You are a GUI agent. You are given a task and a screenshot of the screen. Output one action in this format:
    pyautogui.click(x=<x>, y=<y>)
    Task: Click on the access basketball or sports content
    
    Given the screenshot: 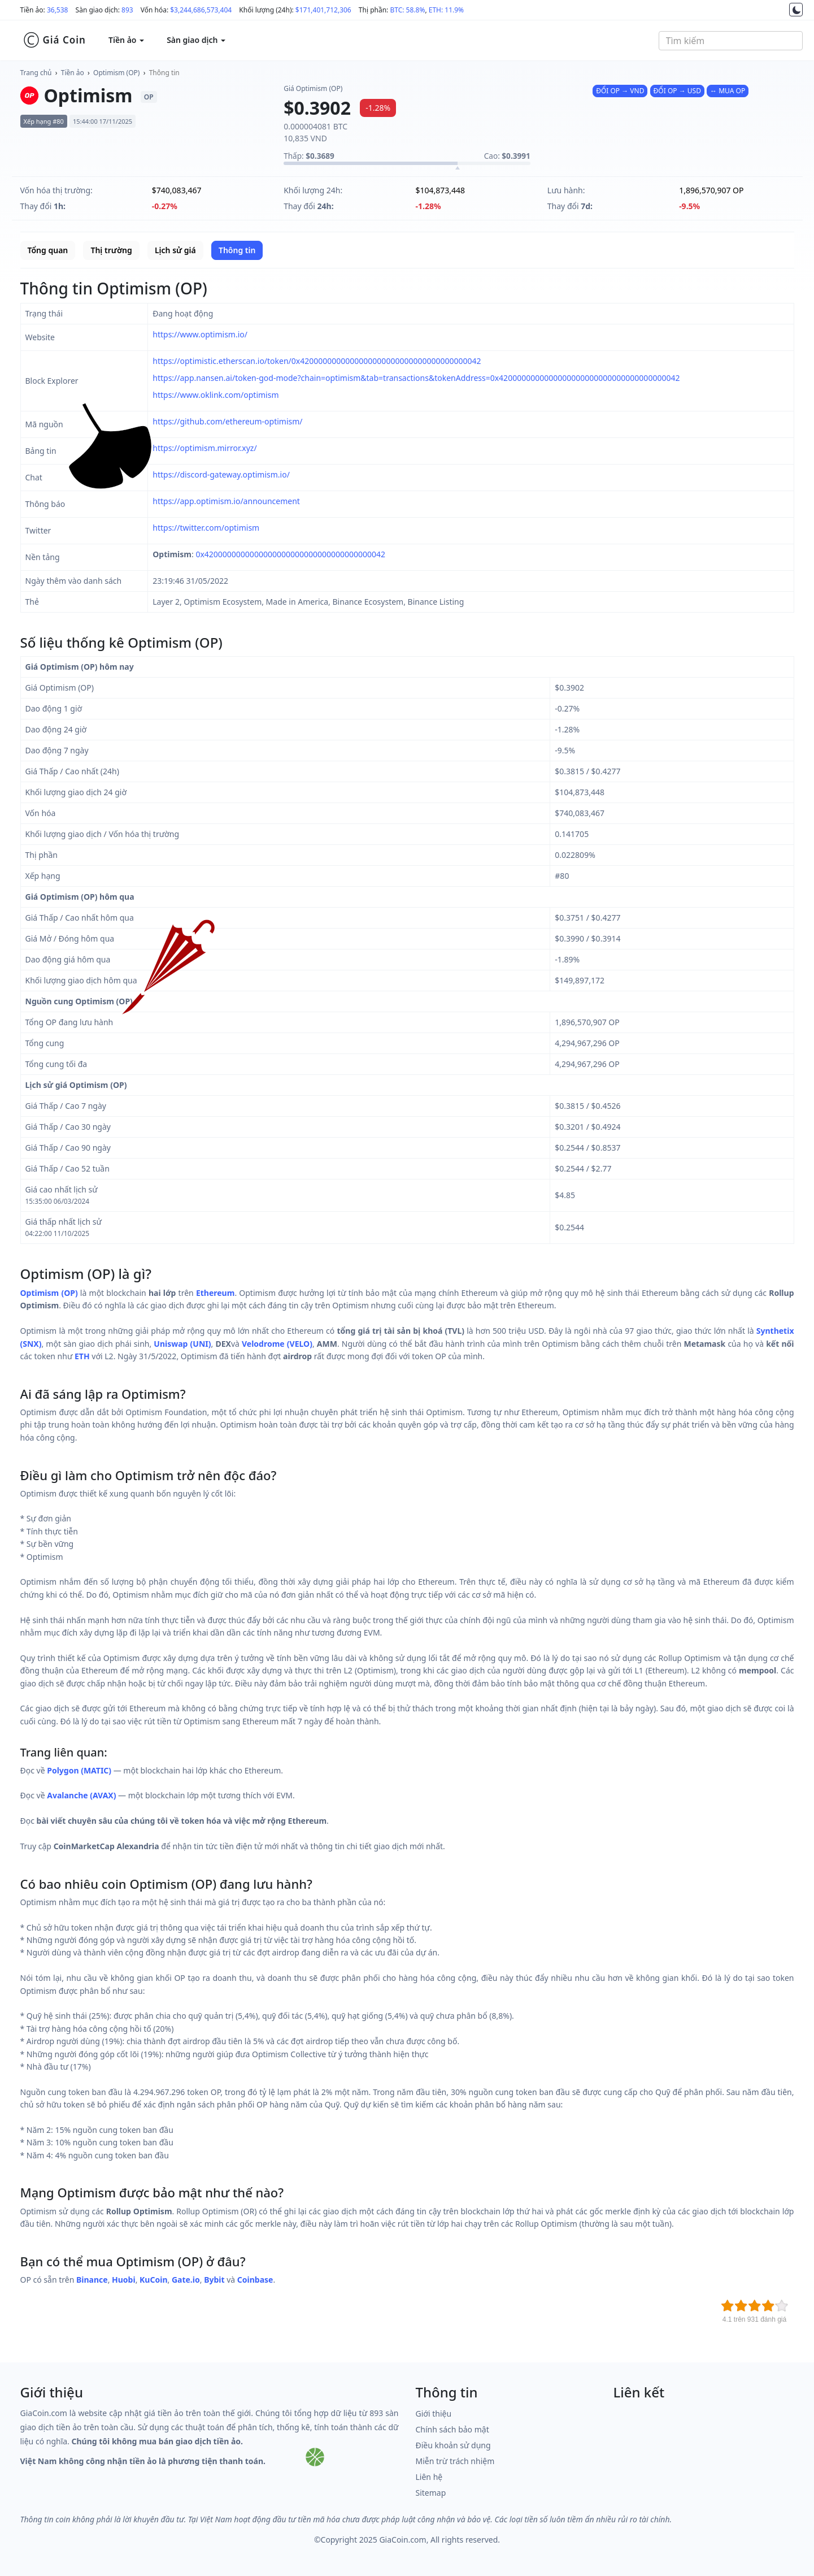 What is the action you would take?
    pyautogui.click(x=315, y=2457)
    